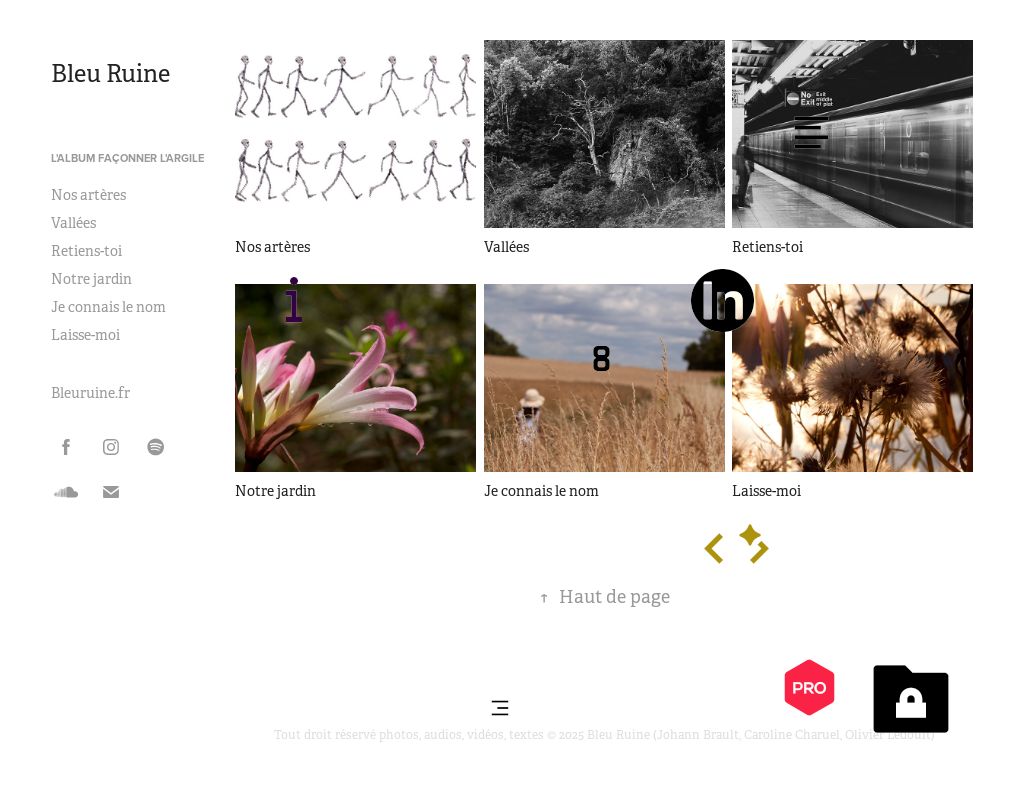  What do you see at coordinates (736, 548) in the screenshot?
I see `access AI-powered code generation tools` at bounding box center [736, 548].